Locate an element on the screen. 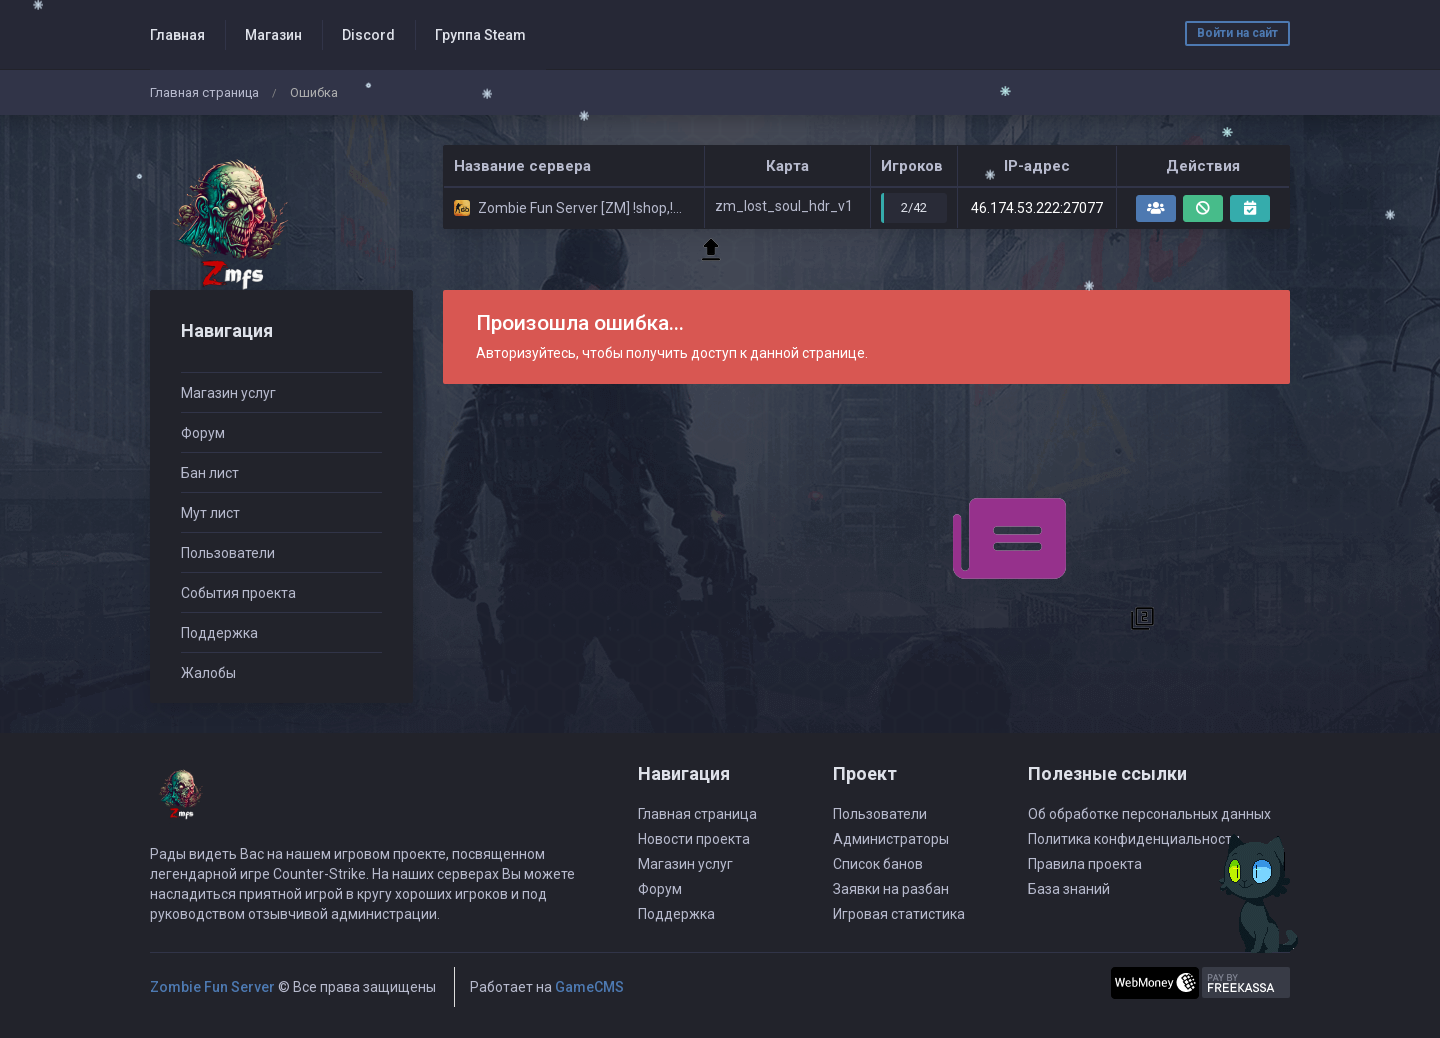 The height and width of the screenshot is (1038, 1440). indicates 2 items selected or stacked is located at coordinates (1142, 618).